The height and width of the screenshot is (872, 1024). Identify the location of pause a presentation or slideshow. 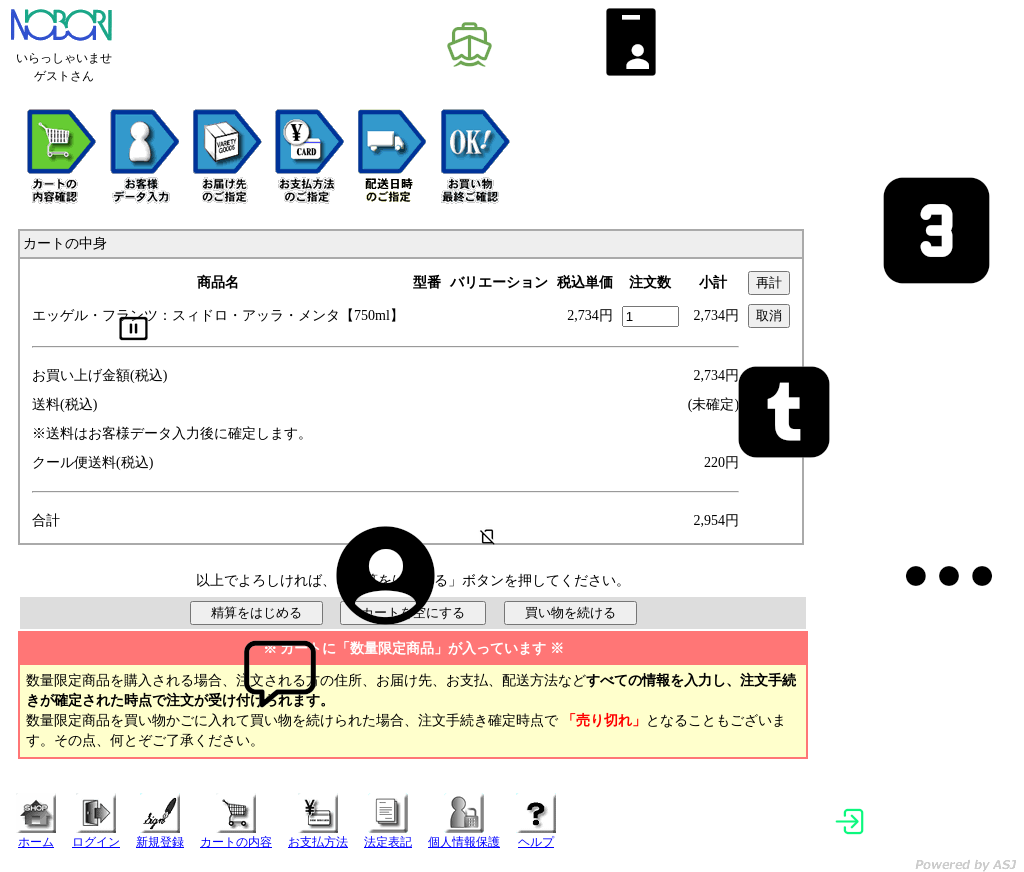
(133, 328).